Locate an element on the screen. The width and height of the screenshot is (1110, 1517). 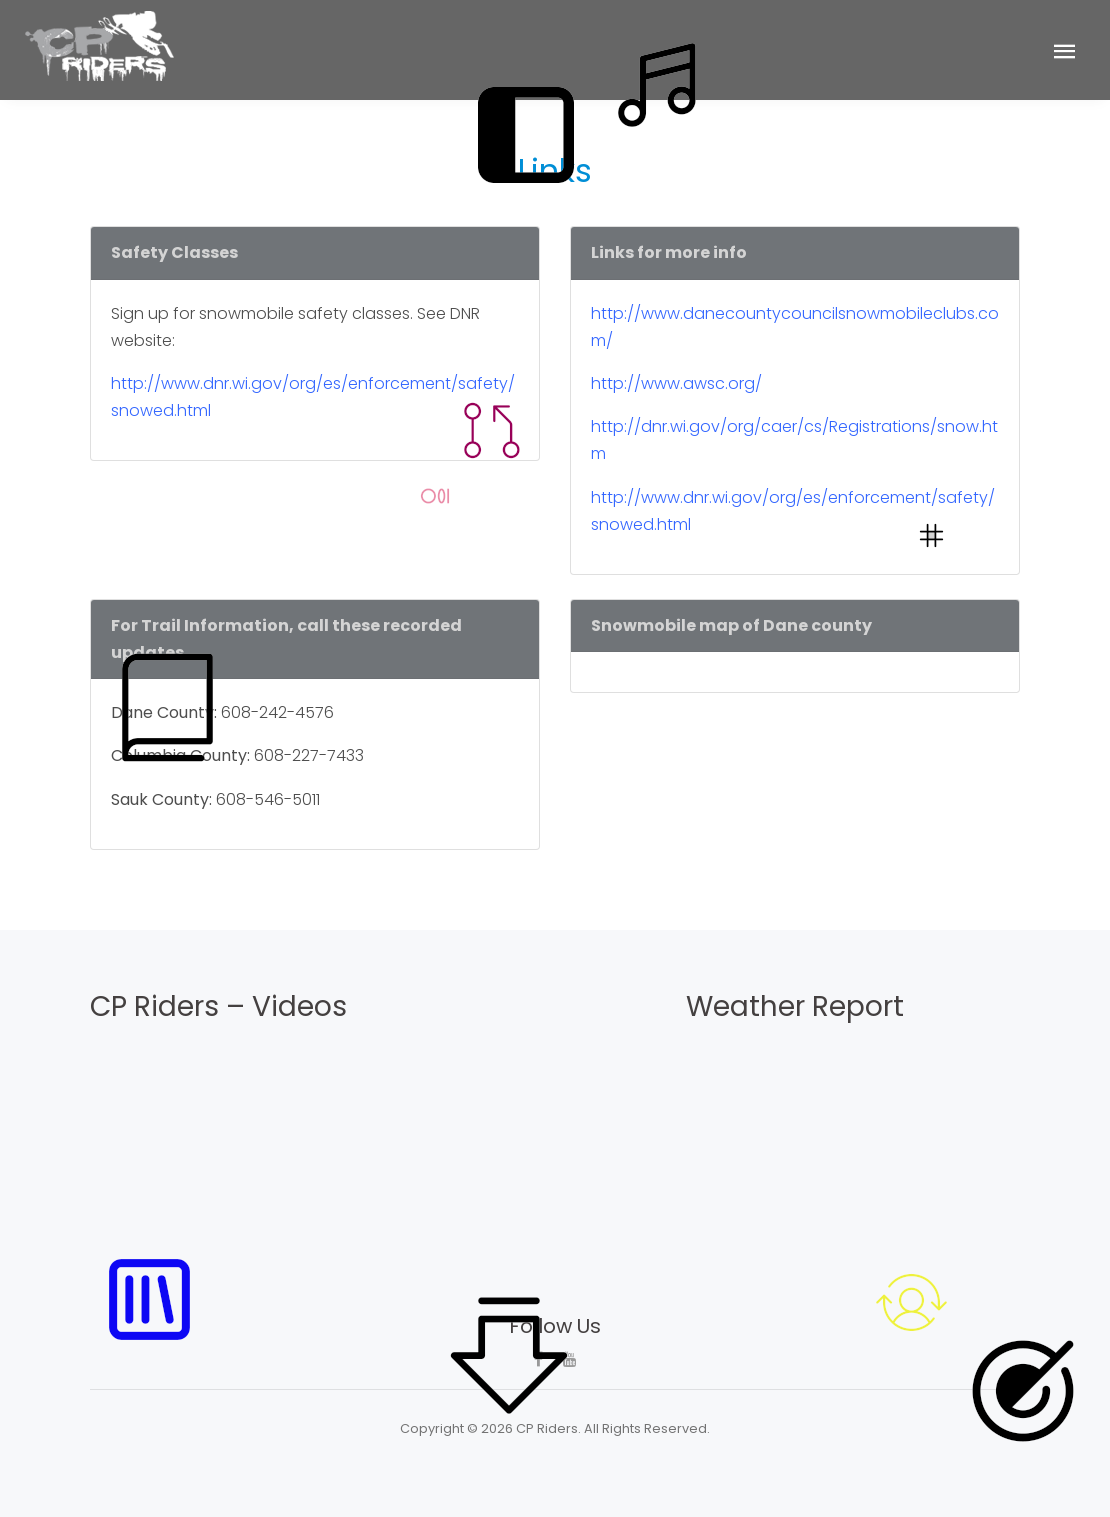
create a new pull request is located at coordinates (489, 430).